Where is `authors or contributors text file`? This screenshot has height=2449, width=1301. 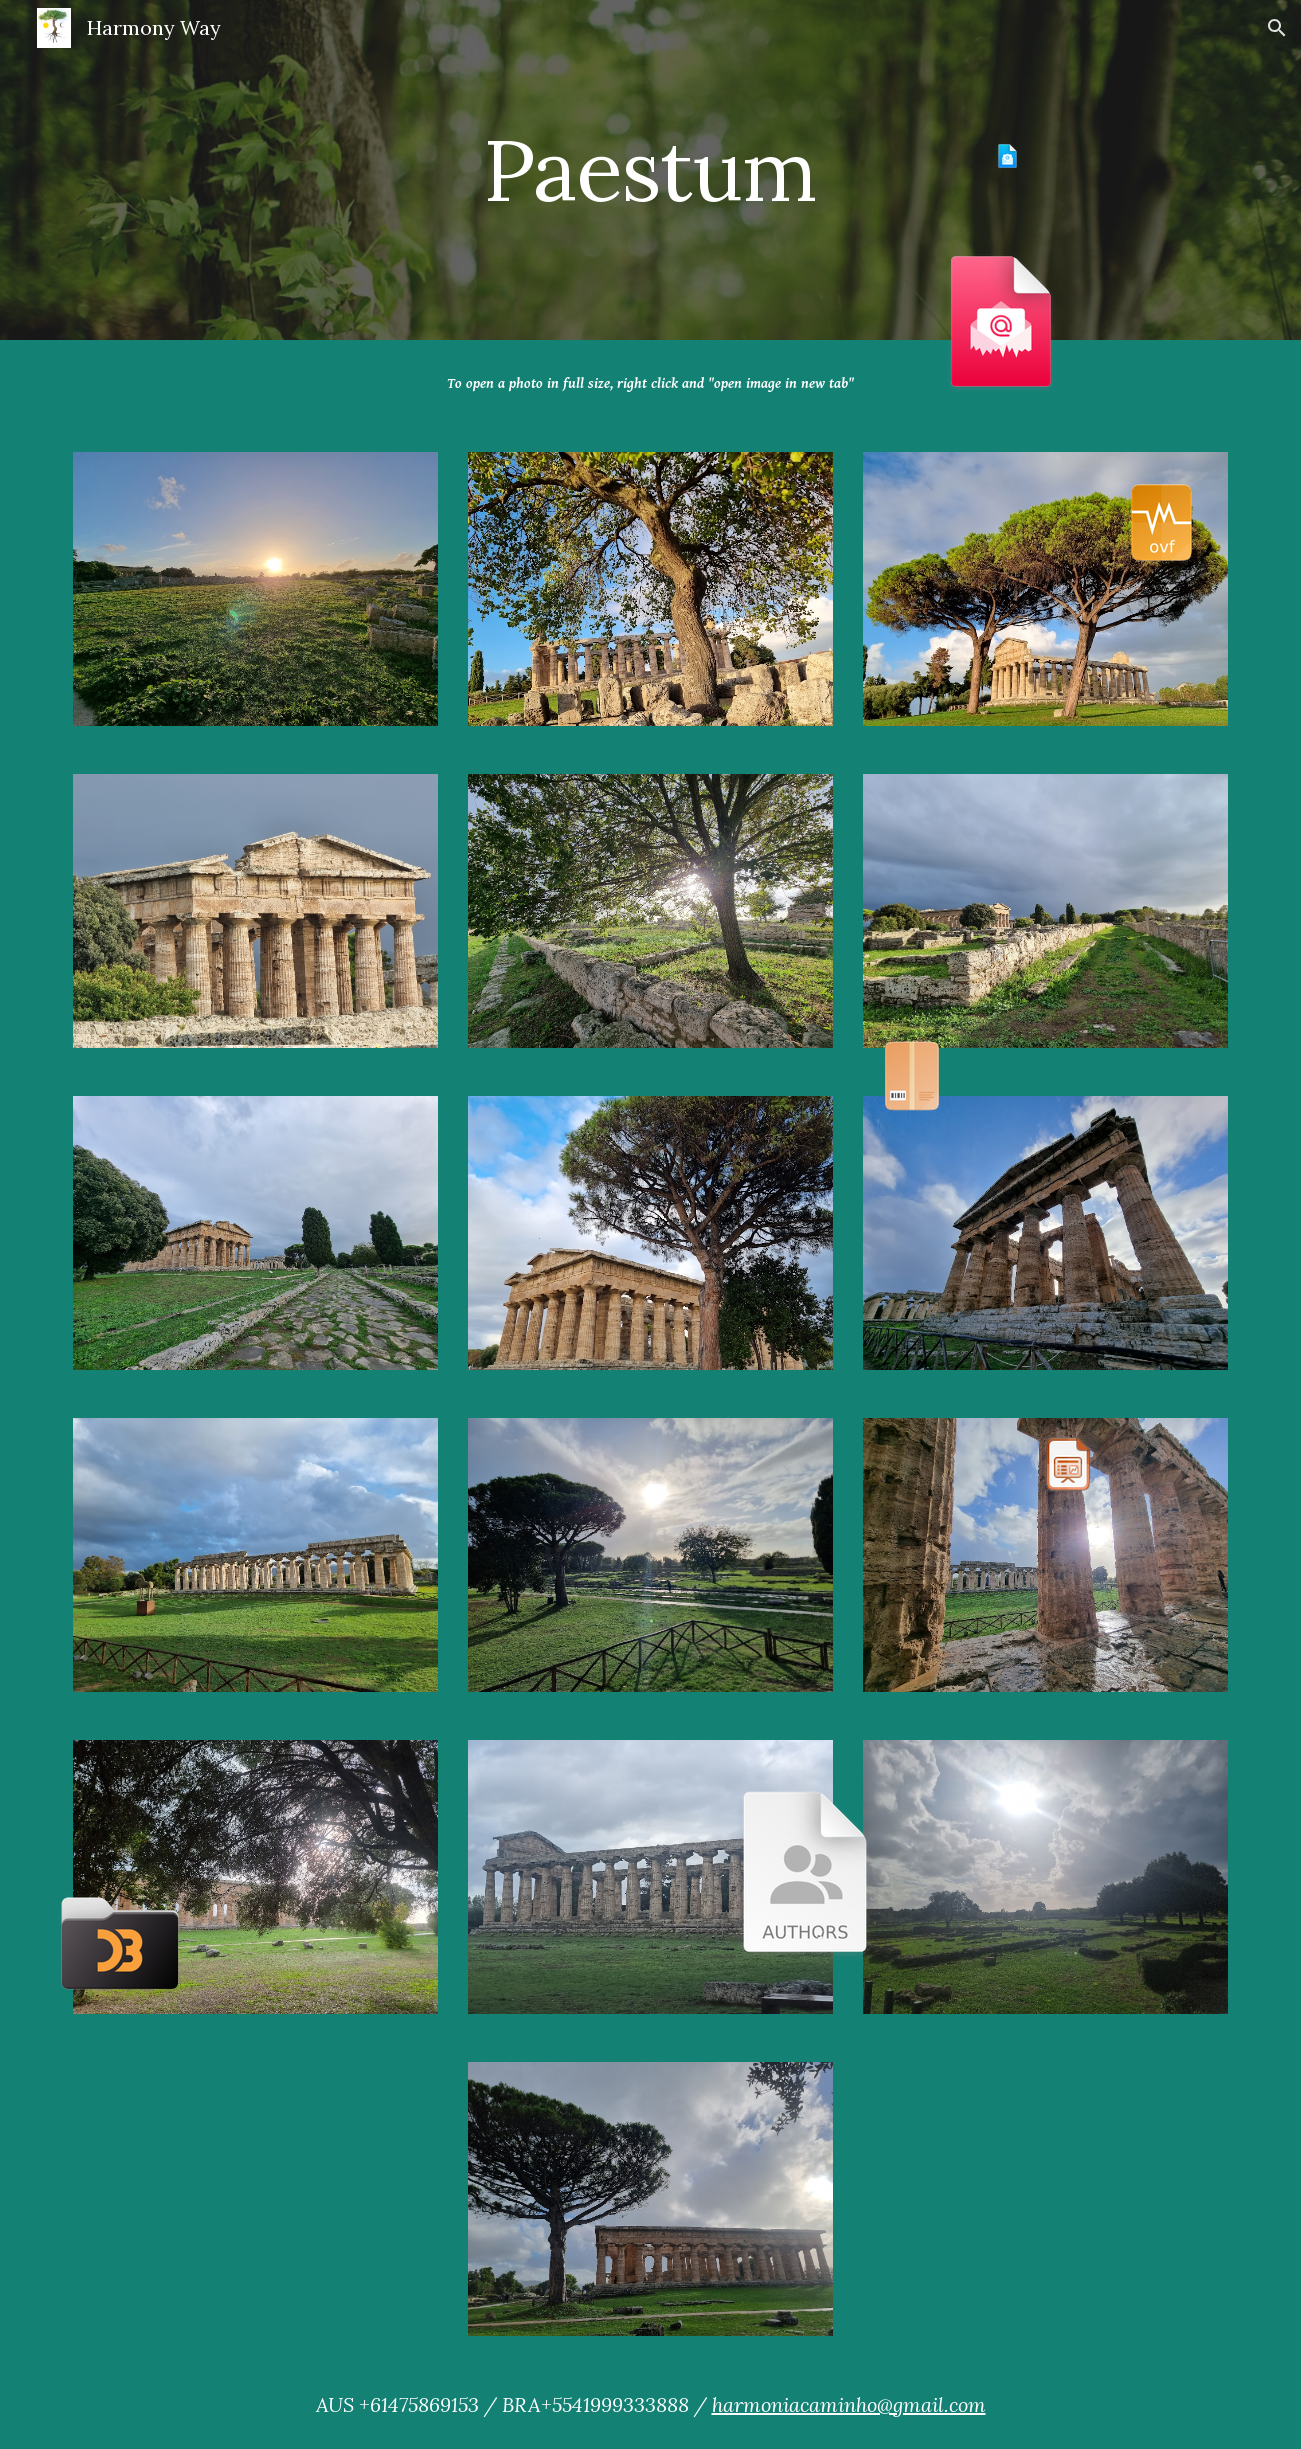
authors or contributors text file is located at coordinates (805, 1875).